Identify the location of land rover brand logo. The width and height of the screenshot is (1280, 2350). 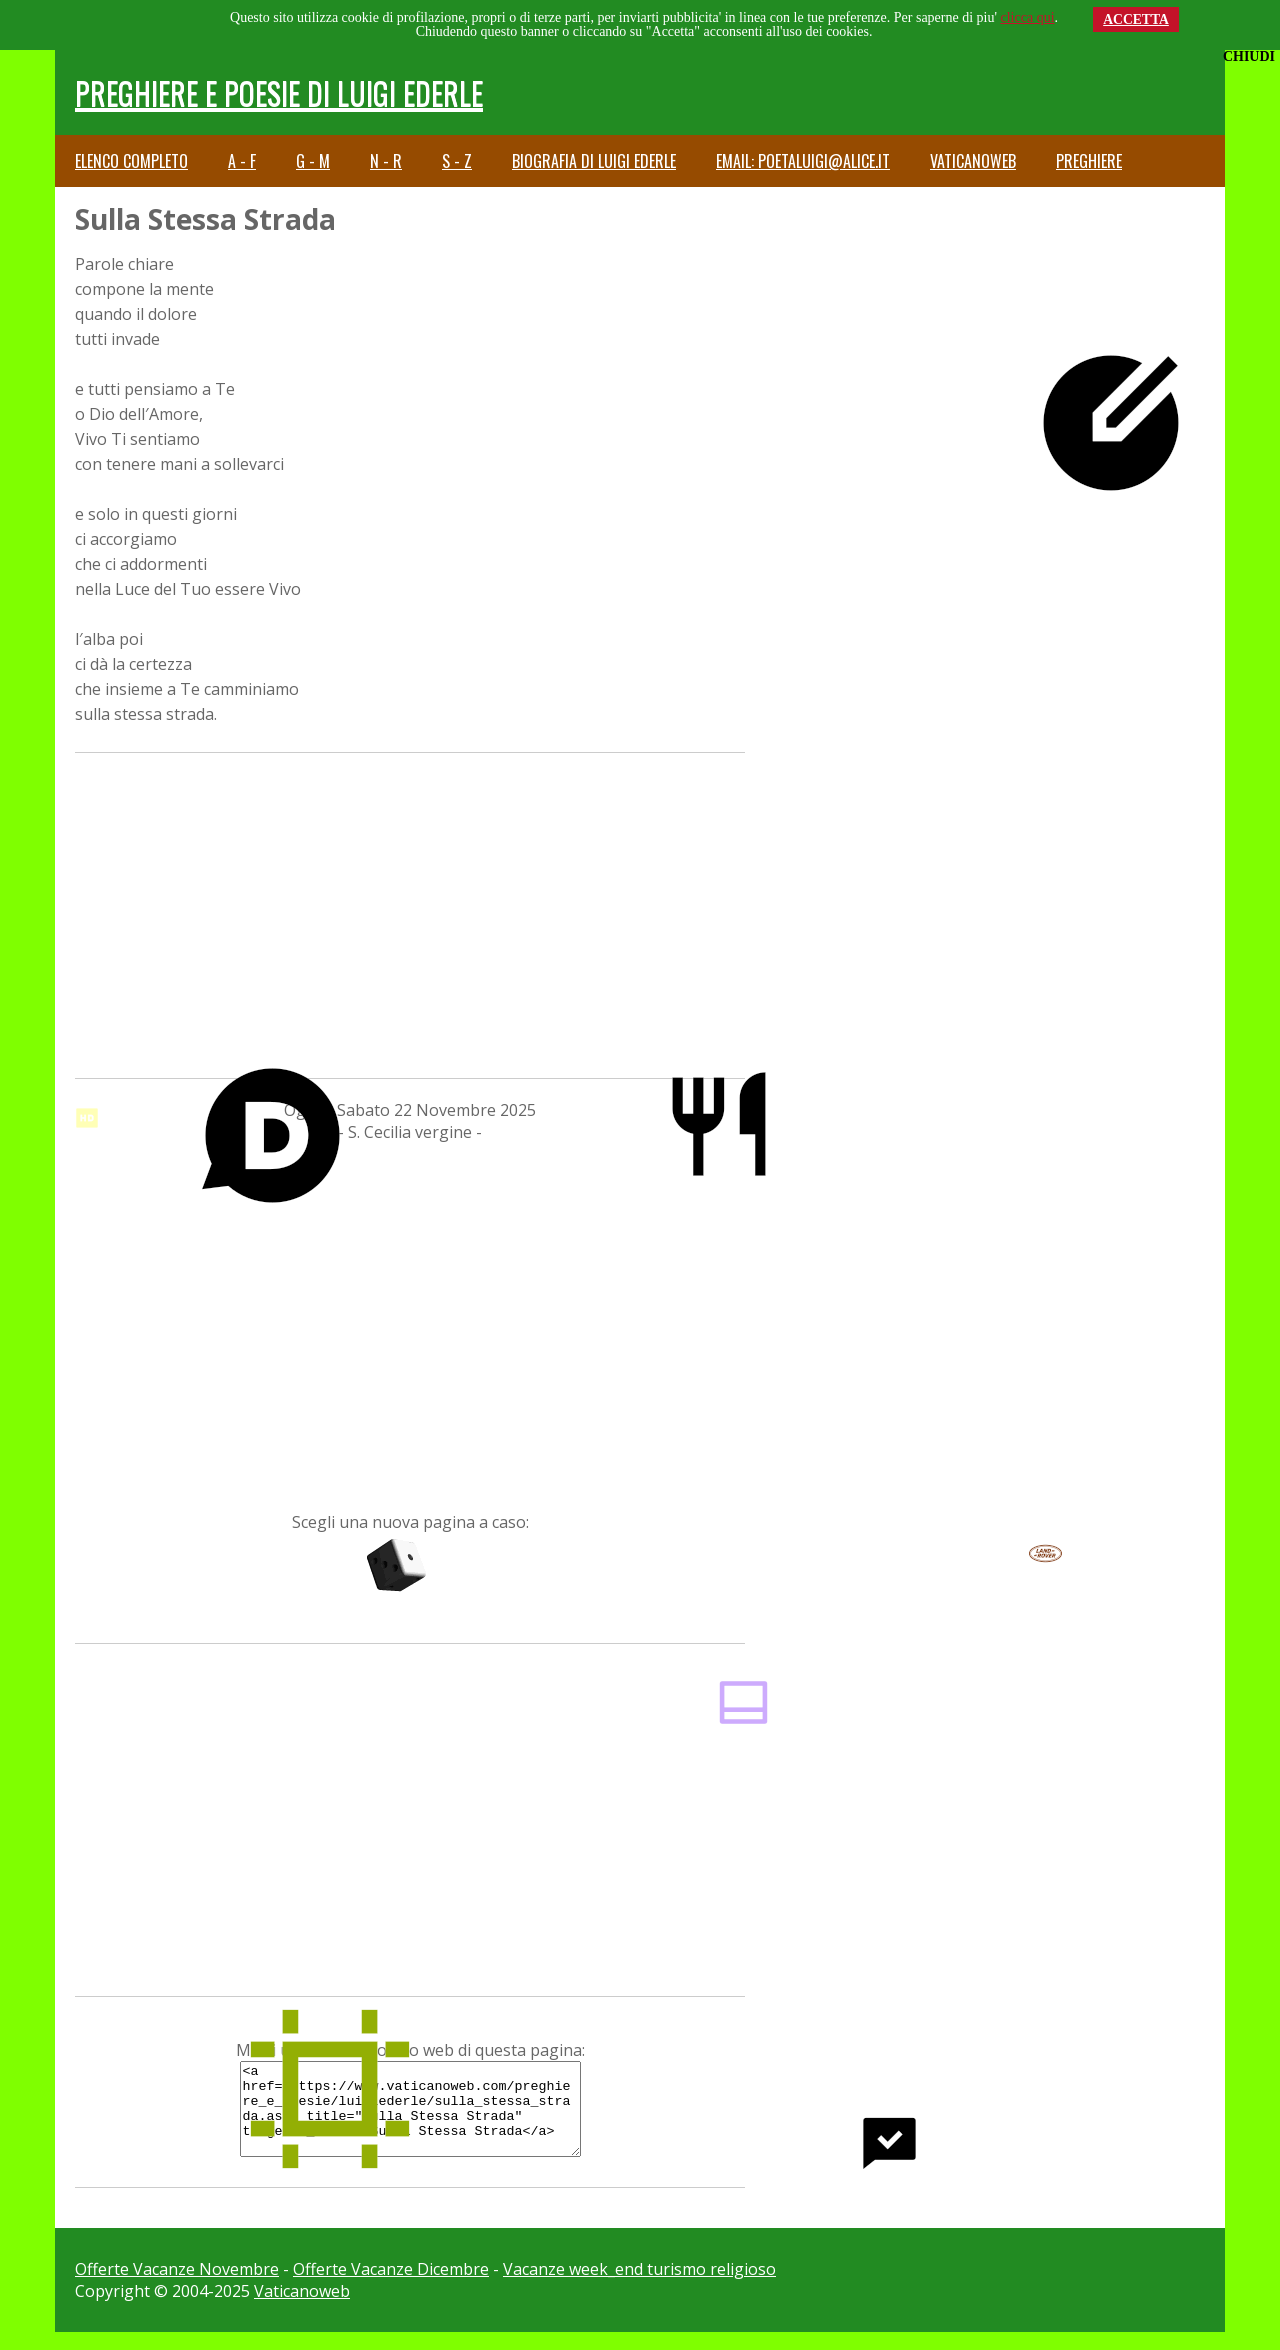
(1045, 1553).